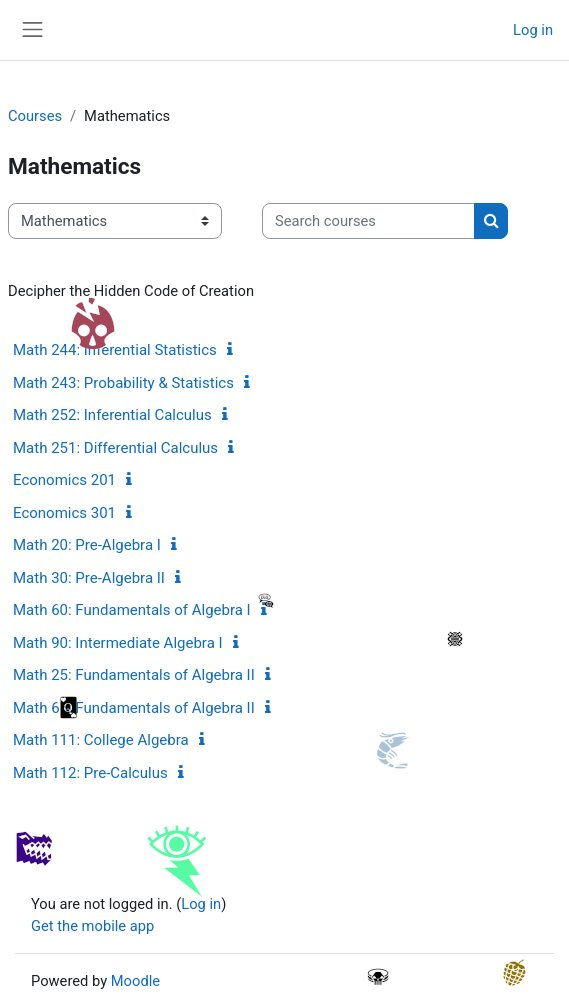  What do you see at coordinates (378, 977) in the screenshot?
I see `select a skull emblem or signet for your profile` at bounding box center [378, 977].